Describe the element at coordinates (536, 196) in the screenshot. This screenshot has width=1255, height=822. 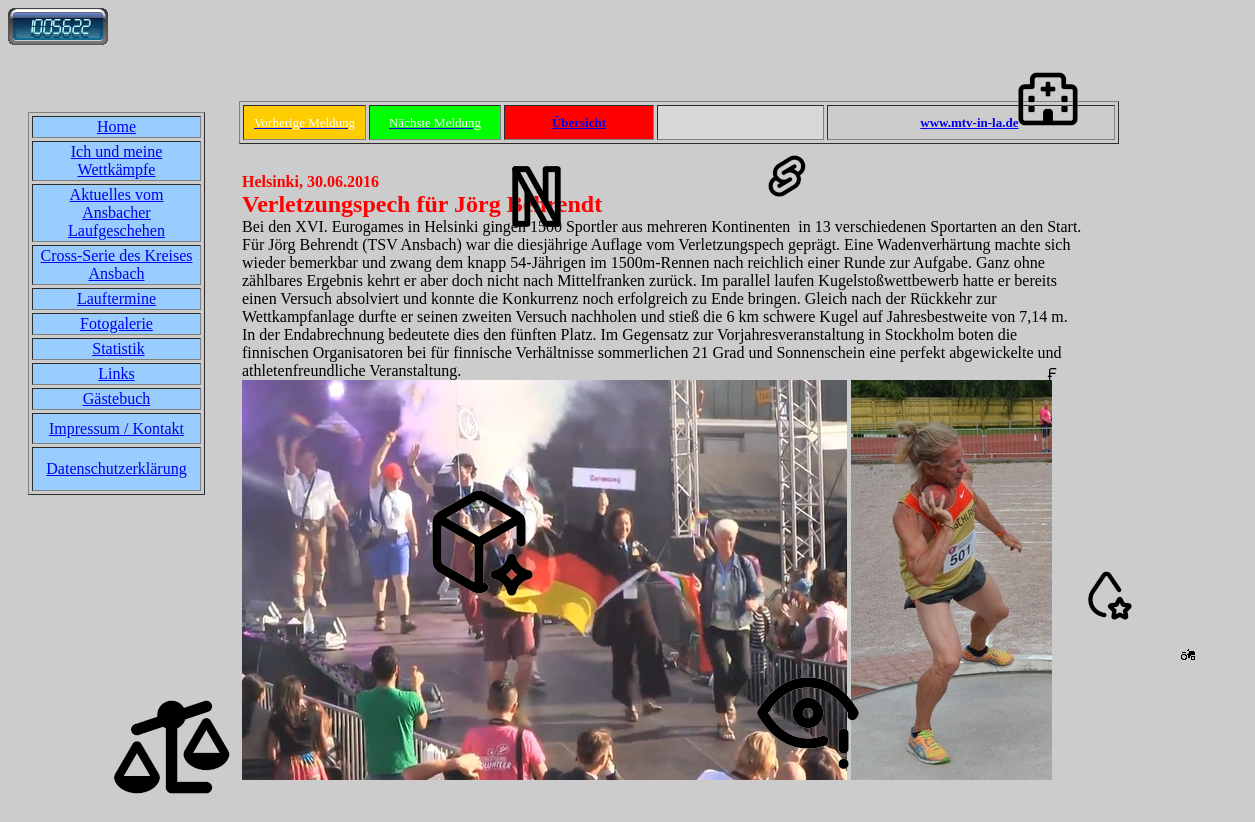
I see `open Netflix app` at that location.